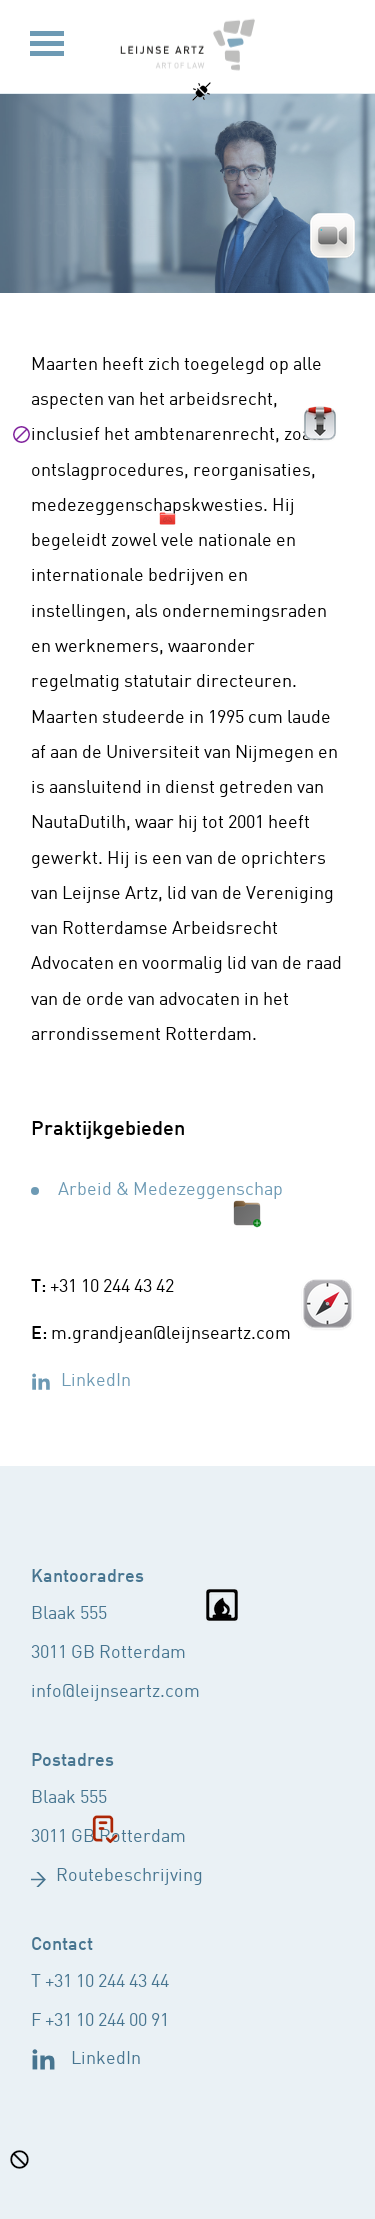 The height and width of the screenshot is (2219, 375). Describe the element at coordinates (332, 235) in the screenshot. I see `open camera or start video recording` at that location.